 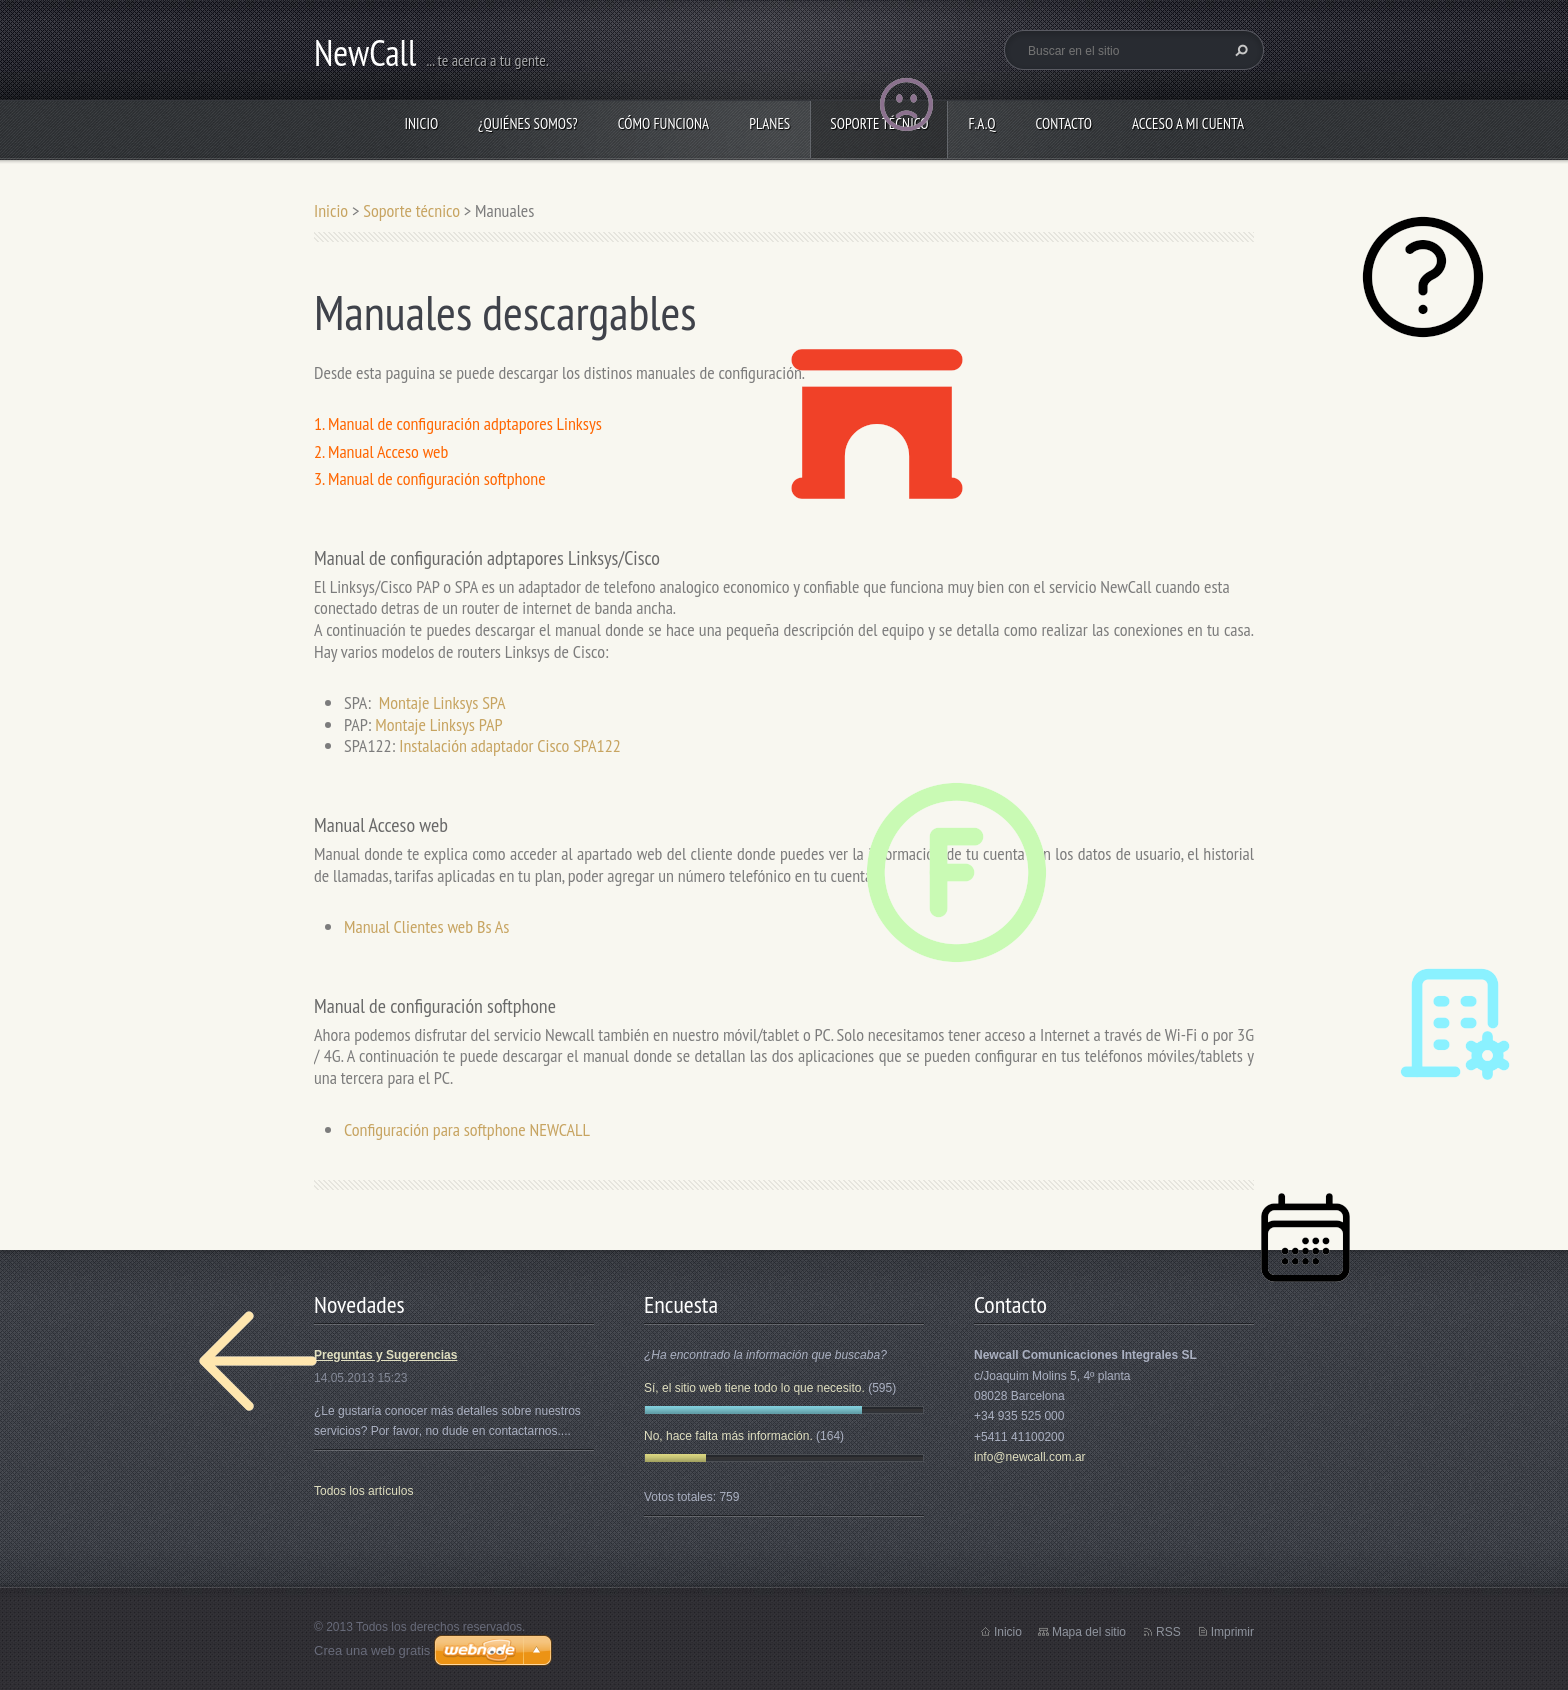 What do you see at coordinates (1305, 1237) in the screenshot?
I see `view calendar with scheduled events` at bounding box center [1305, 1237].